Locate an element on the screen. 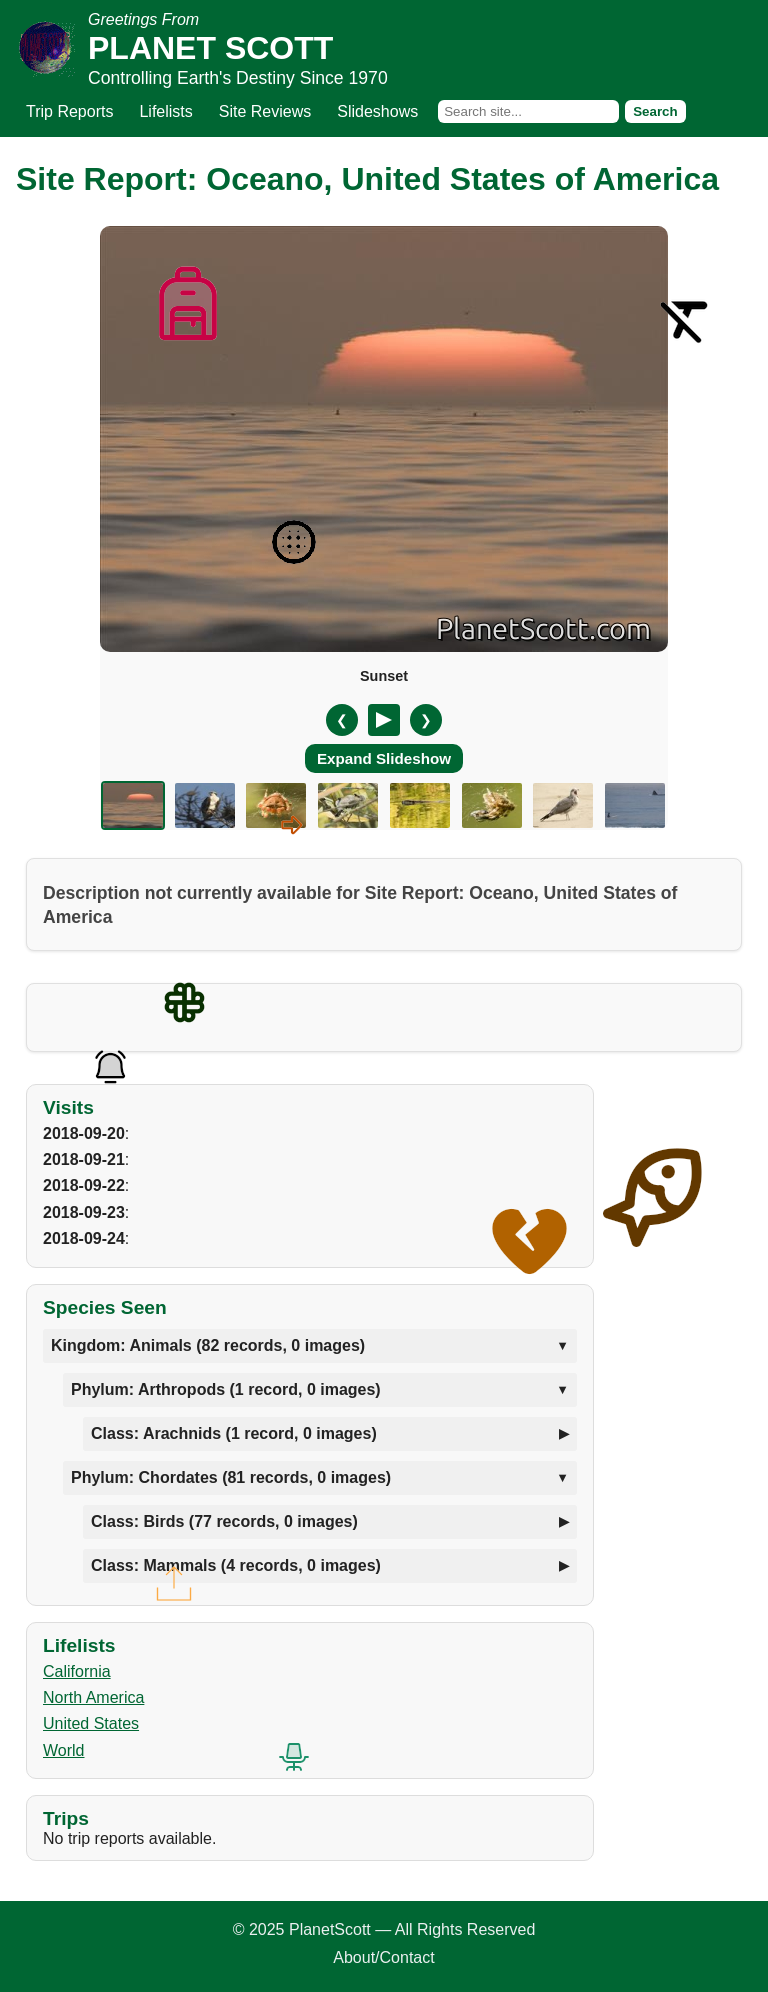  open Slack workspace is located at coordinates (184, 1002).